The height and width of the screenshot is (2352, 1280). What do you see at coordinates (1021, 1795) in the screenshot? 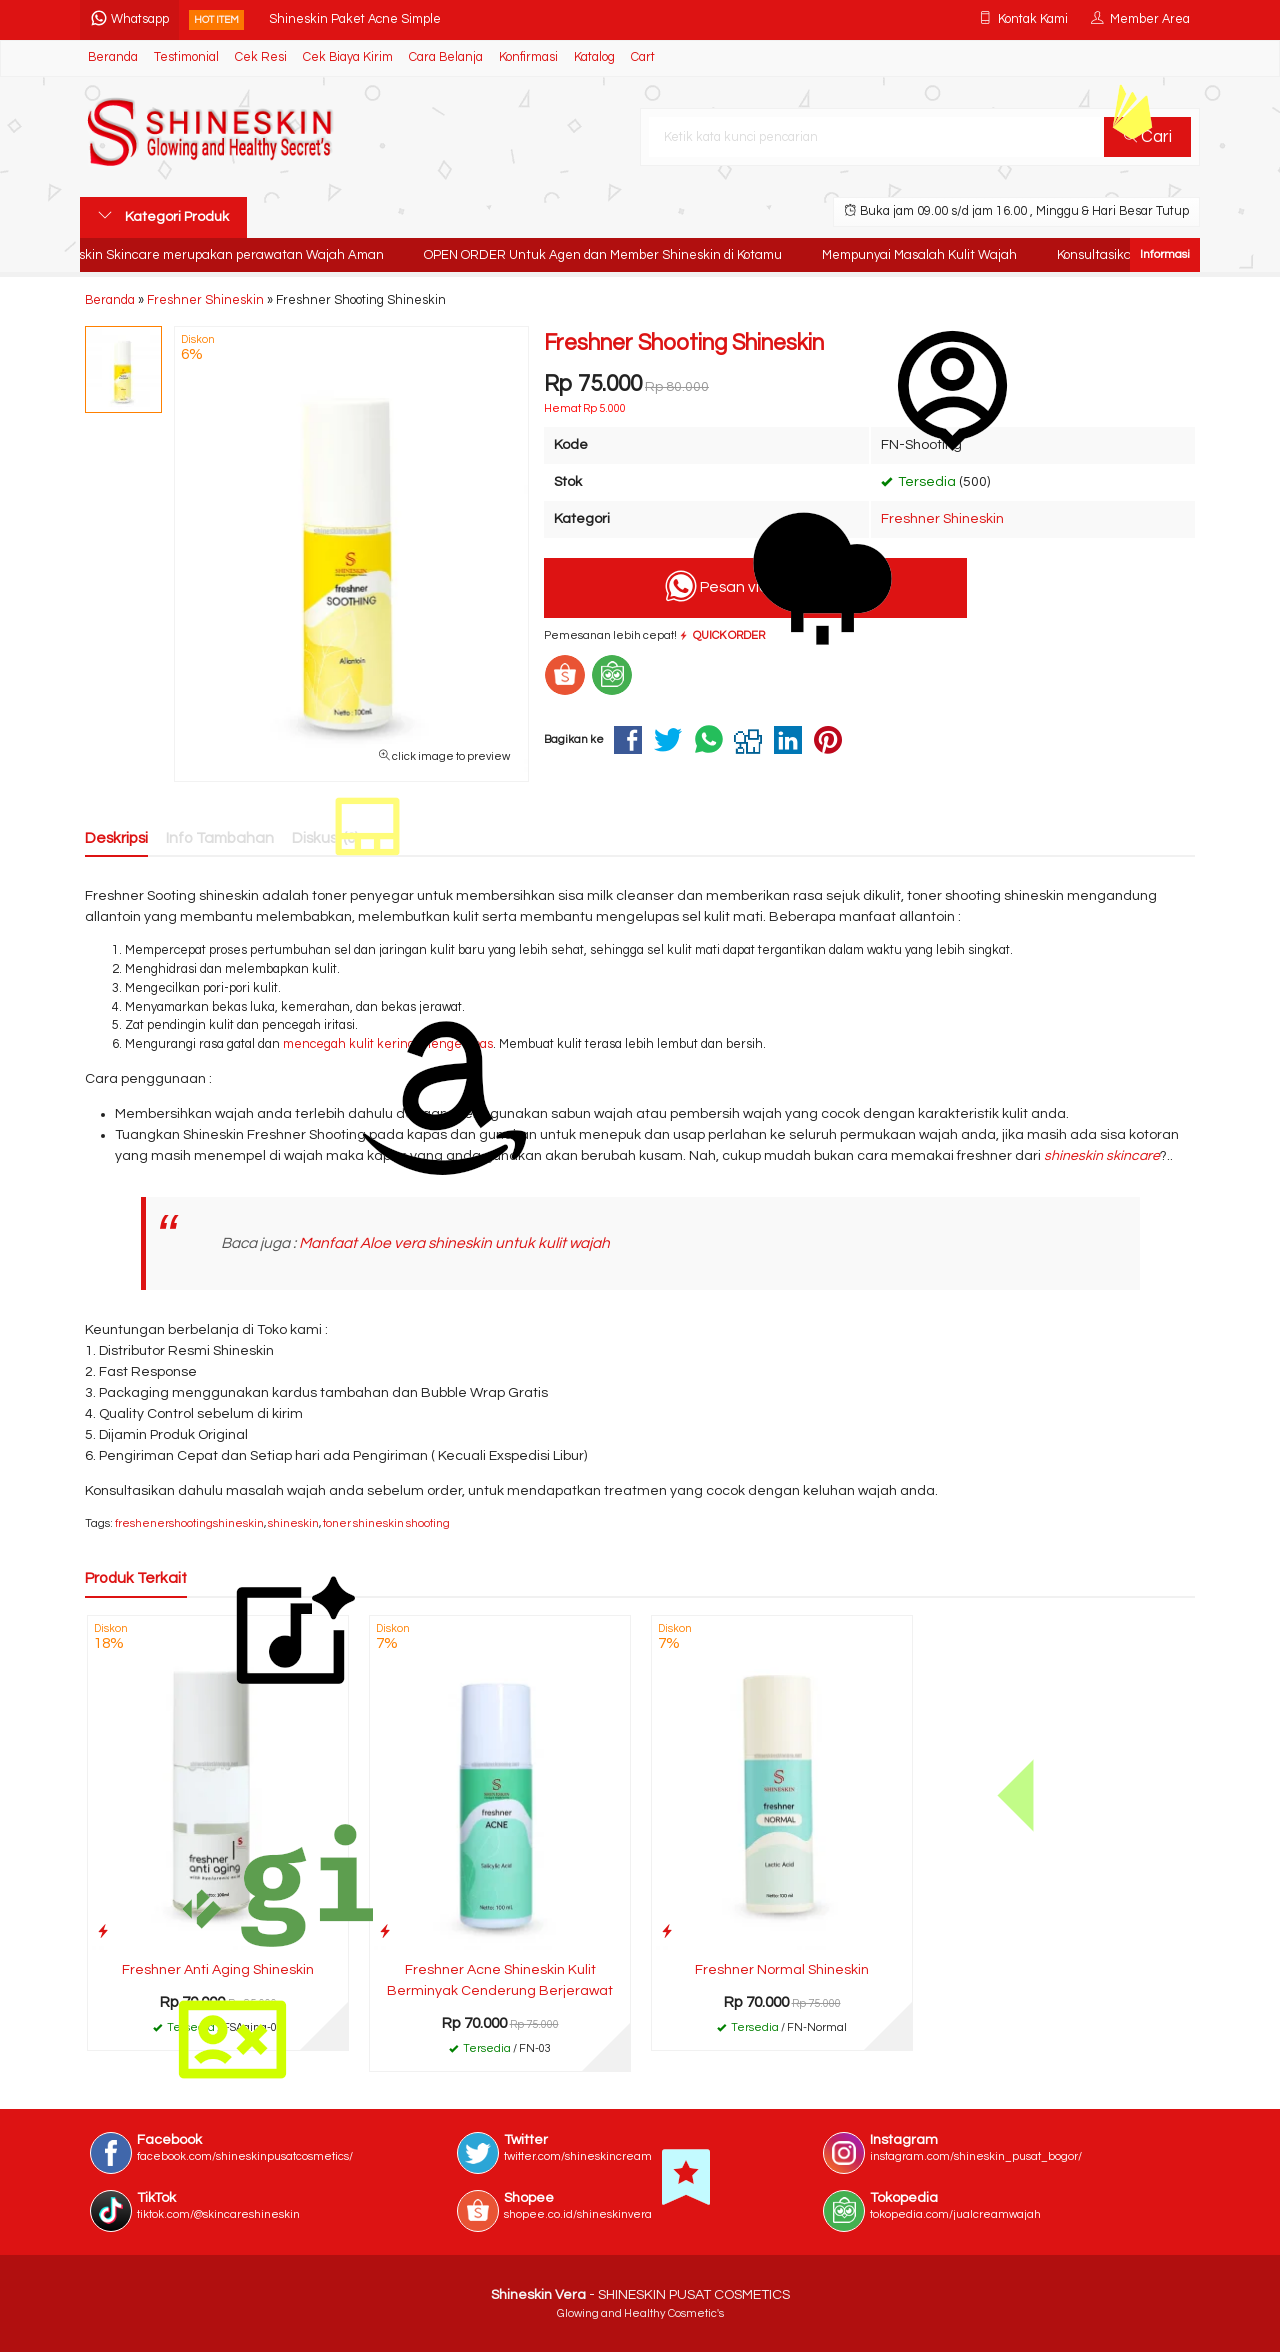
I see `go back to the previous screen` at bounding box center [1021, 1795].